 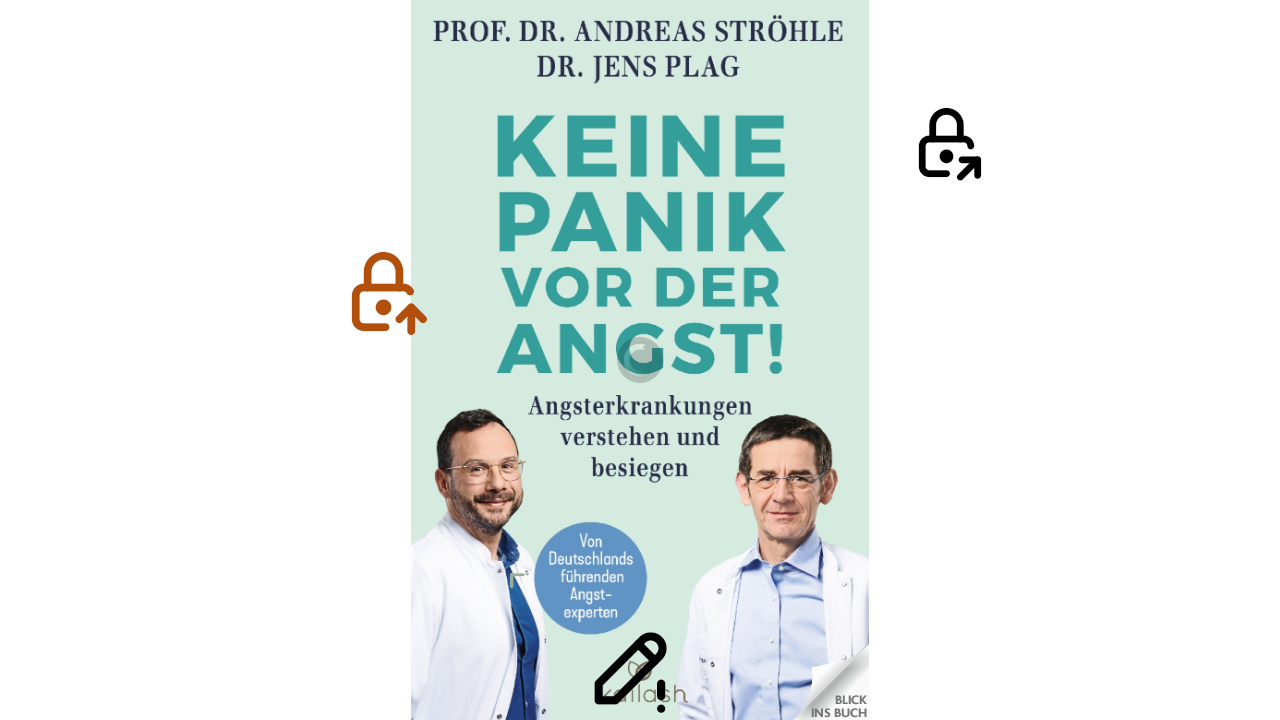 What do you see at coordinates (383, 291) in the screenshot?
I see `upload or sync secured data` at bounding box center [383, 291].